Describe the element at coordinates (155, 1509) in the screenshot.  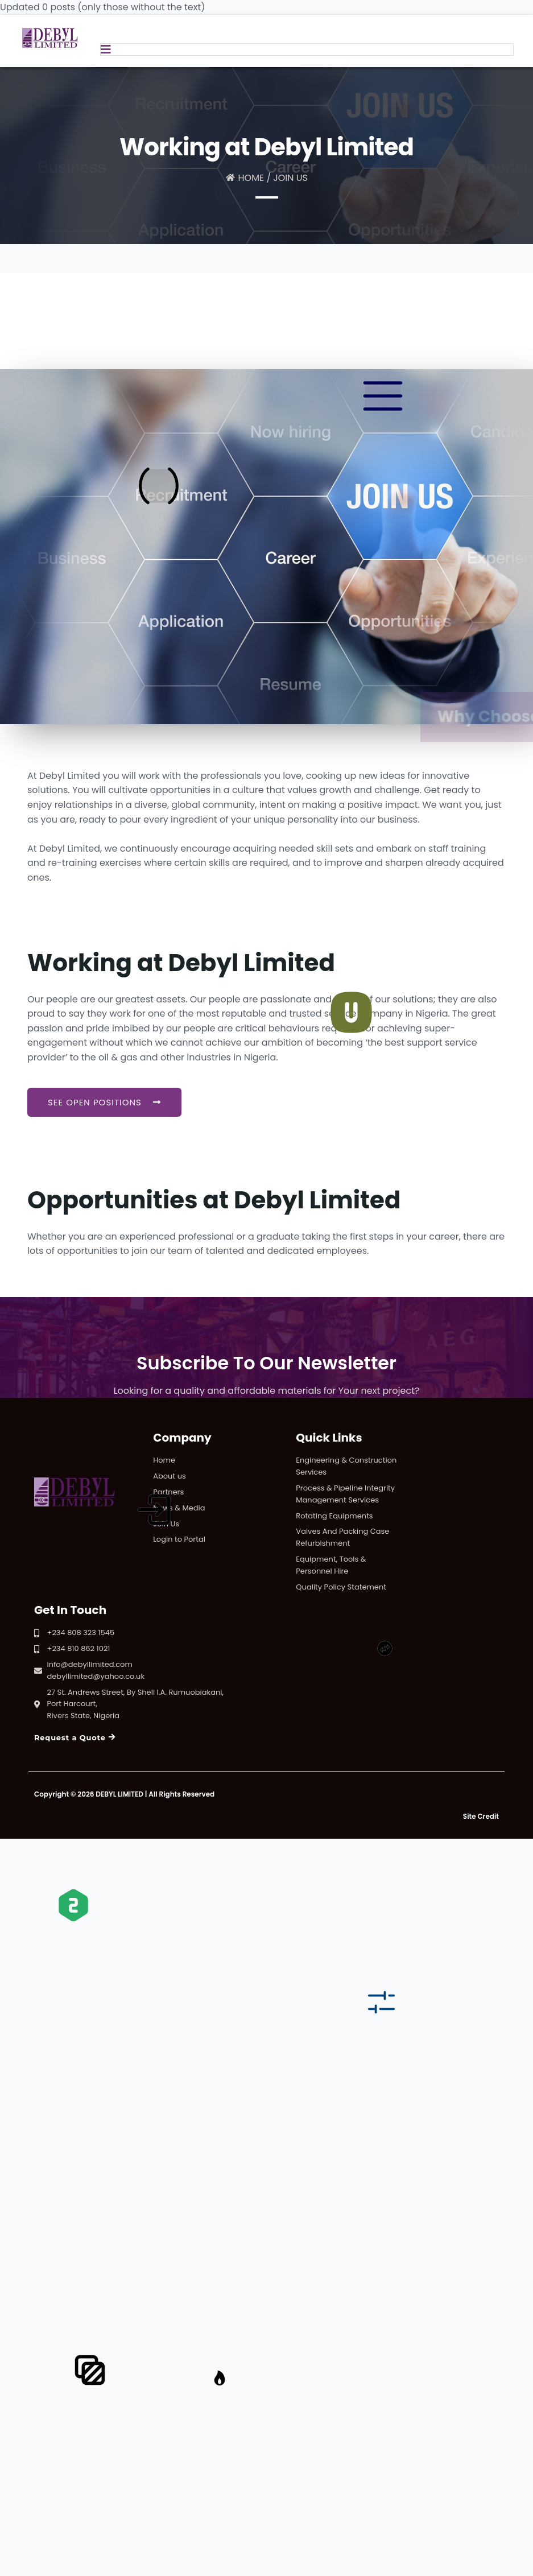
I see `log in to your account` at that location.